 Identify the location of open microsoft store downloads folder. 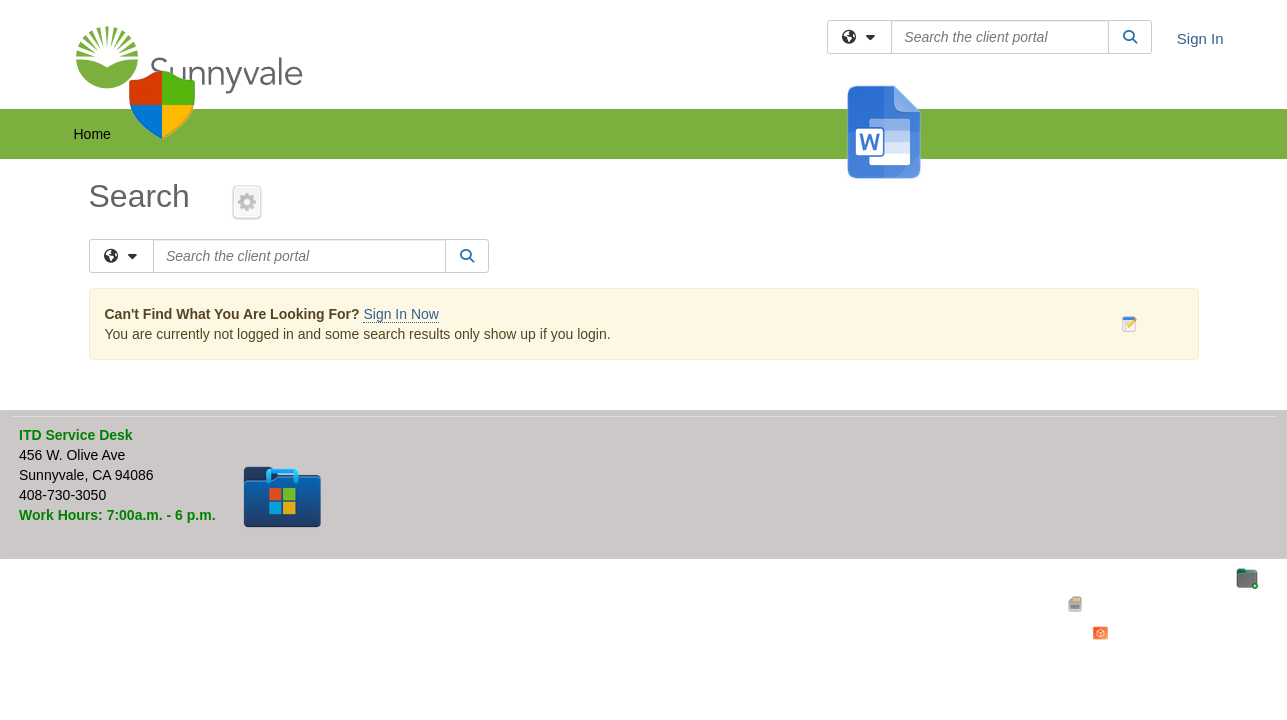
(282, 499).